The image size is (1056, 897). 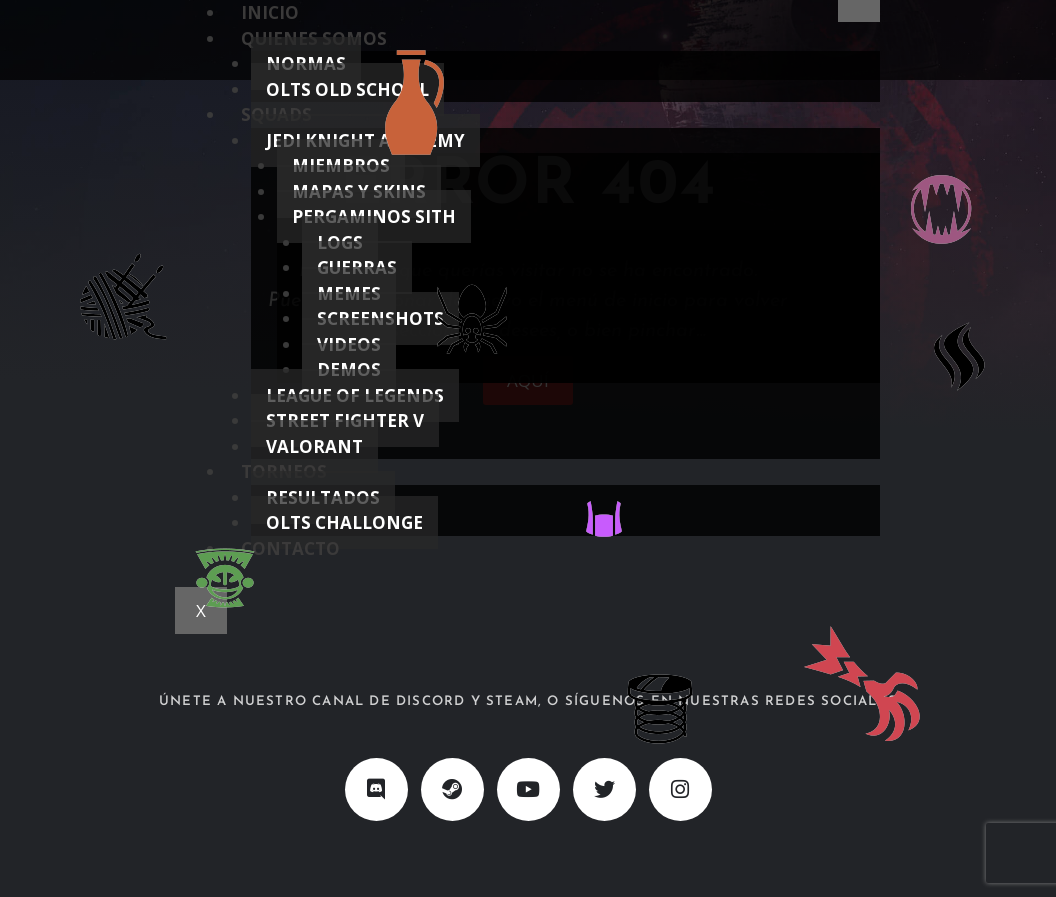 What do you see at coordinates (225, 578) in the screenshot?
I see `decorative tribal or aztec-themed game badge` at bounding box center [225, 578].